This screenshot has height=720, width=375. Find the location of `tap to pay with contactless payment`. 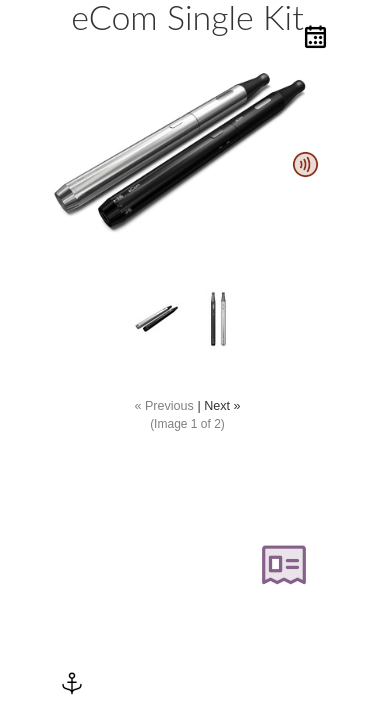

tap to pay with contactless payment is located at coordinates (305, 164).